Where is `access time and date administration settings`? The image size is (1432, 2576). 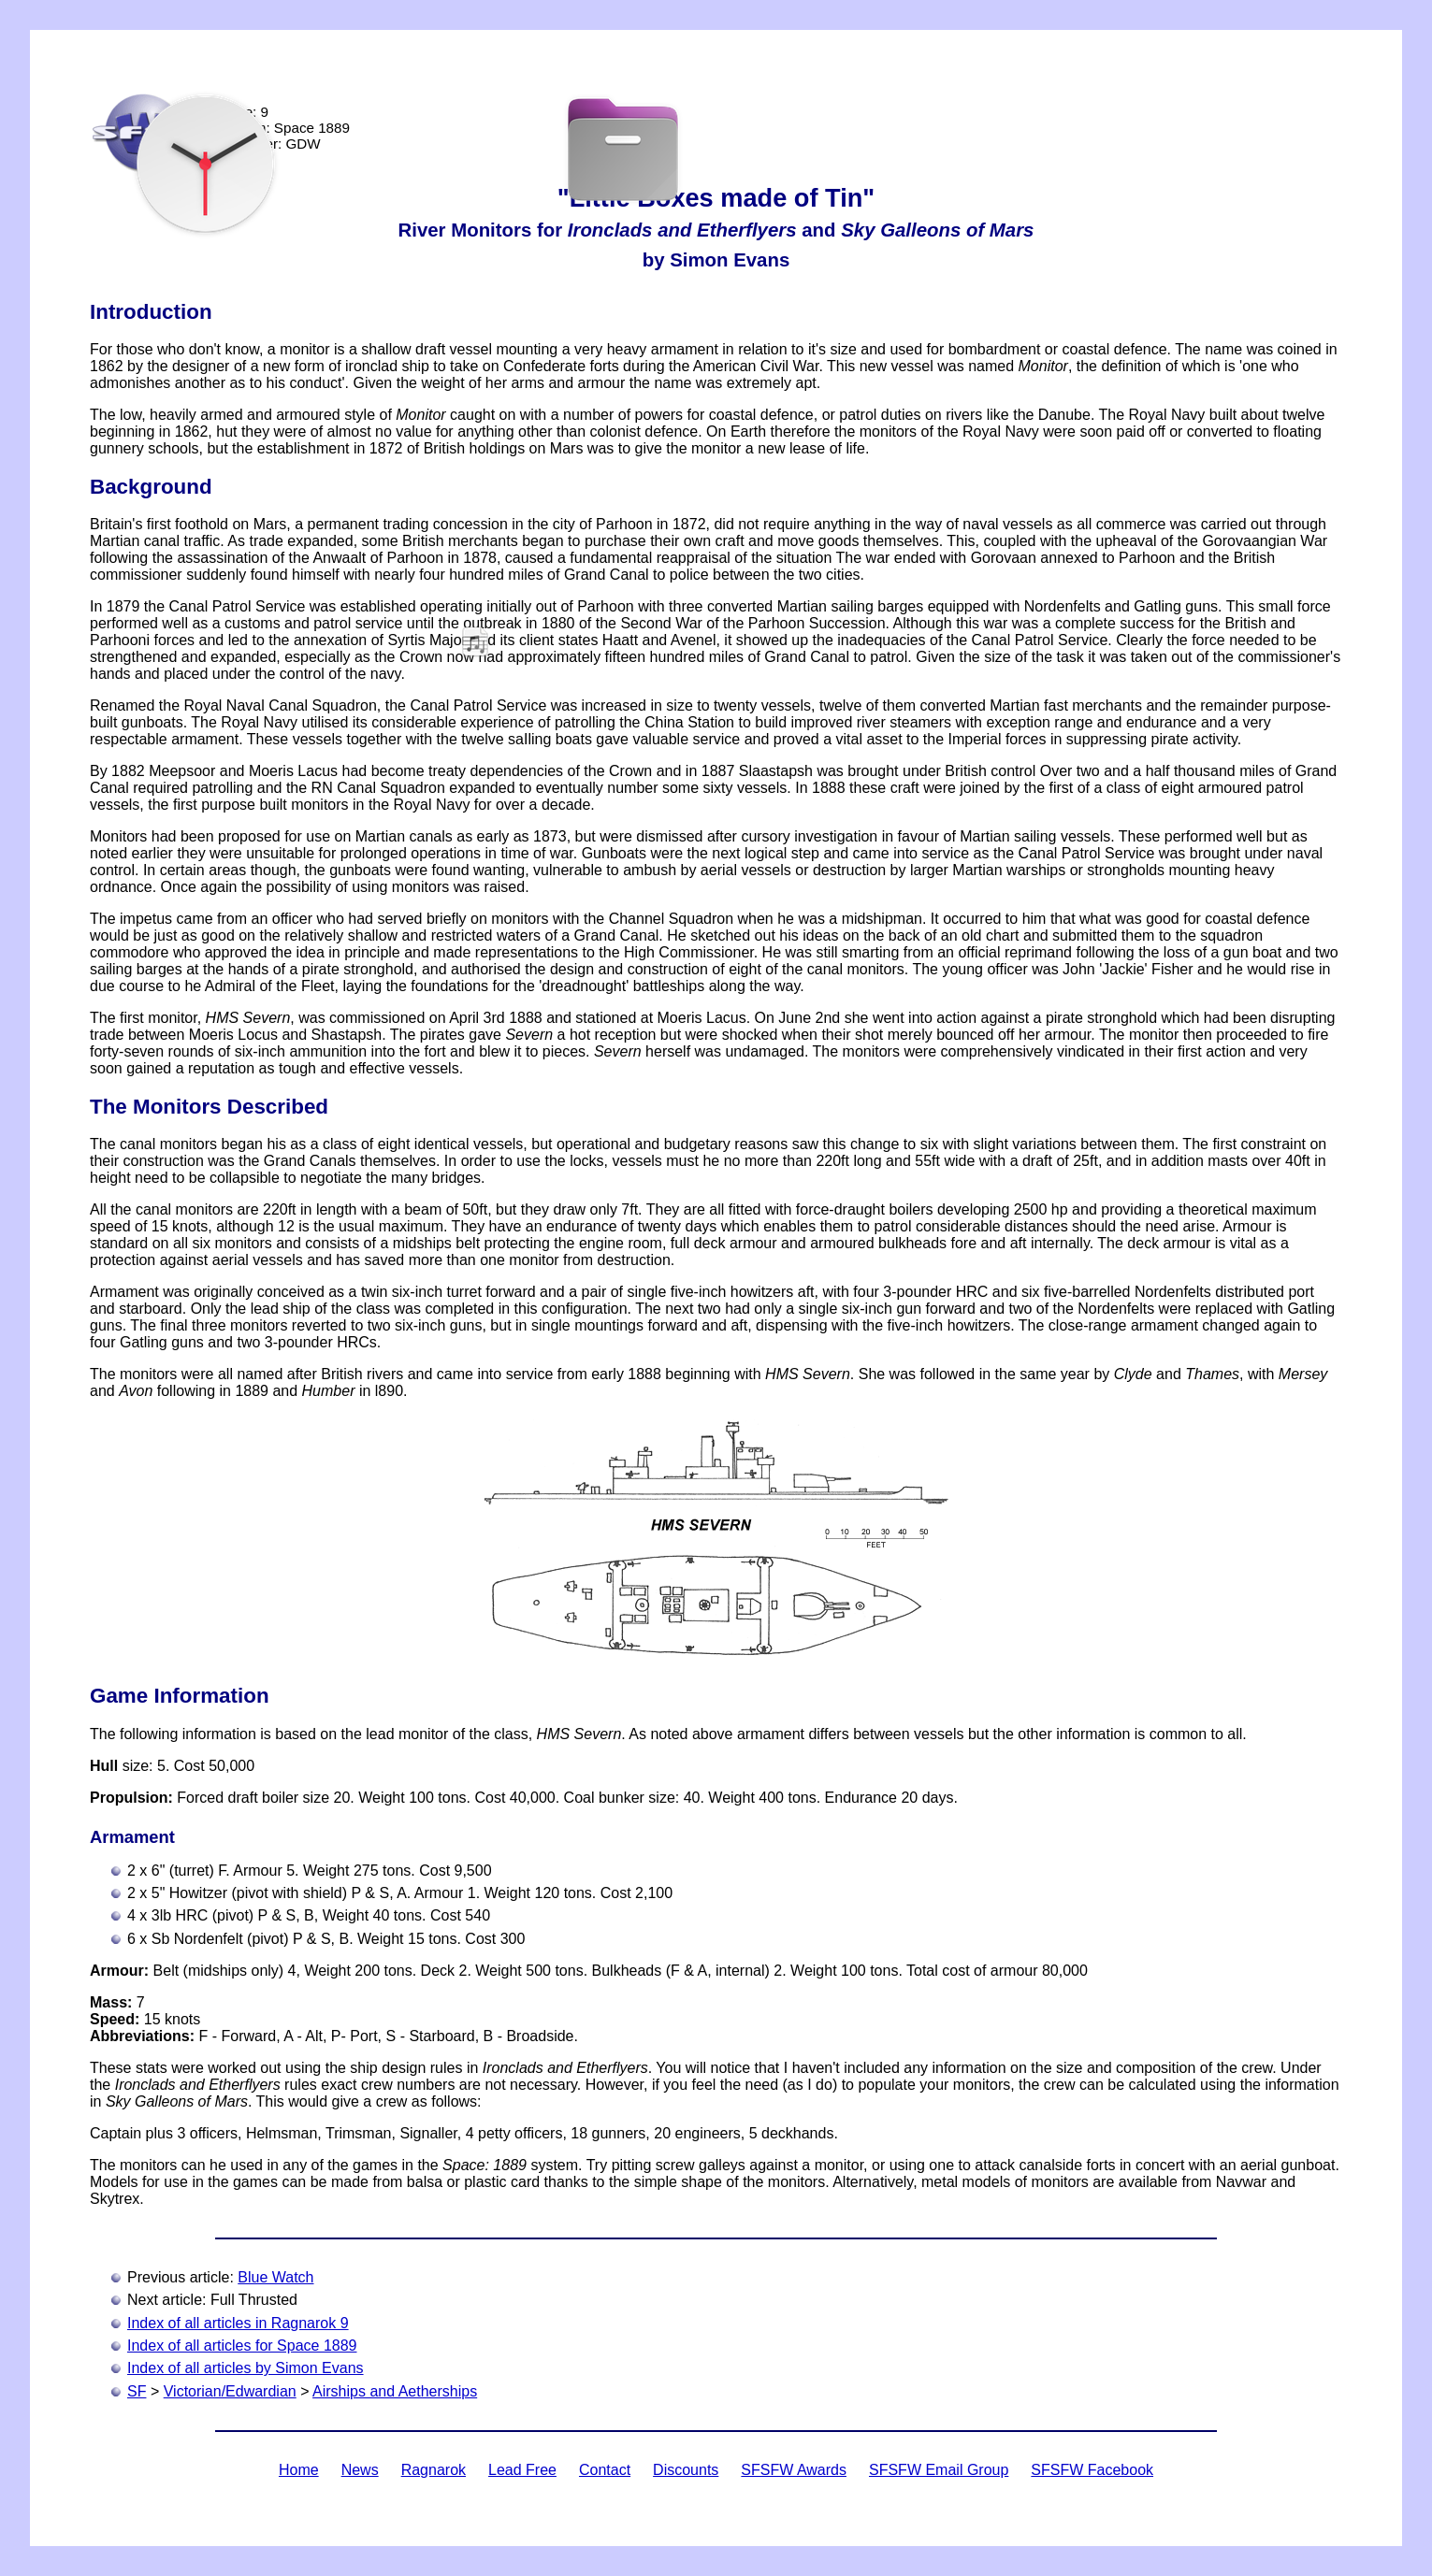
access time and date administration settings is located at coordinates (205, 164).